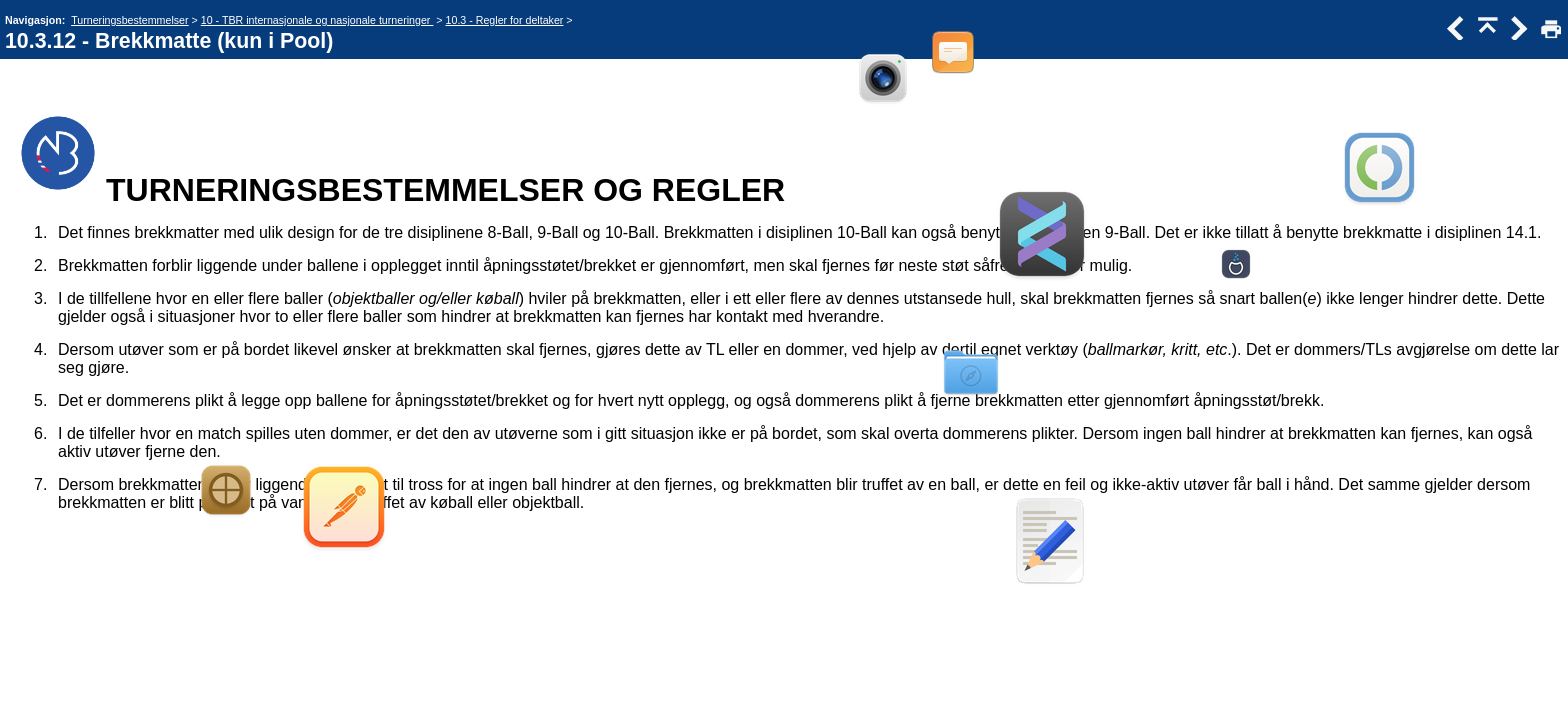 Image resolution: width=1568 pixels, height=720 pixels. What do you see at coordinates (1042, 234) in the screenshot?
I see `open the helix app` at bounding box center [1042, 234].